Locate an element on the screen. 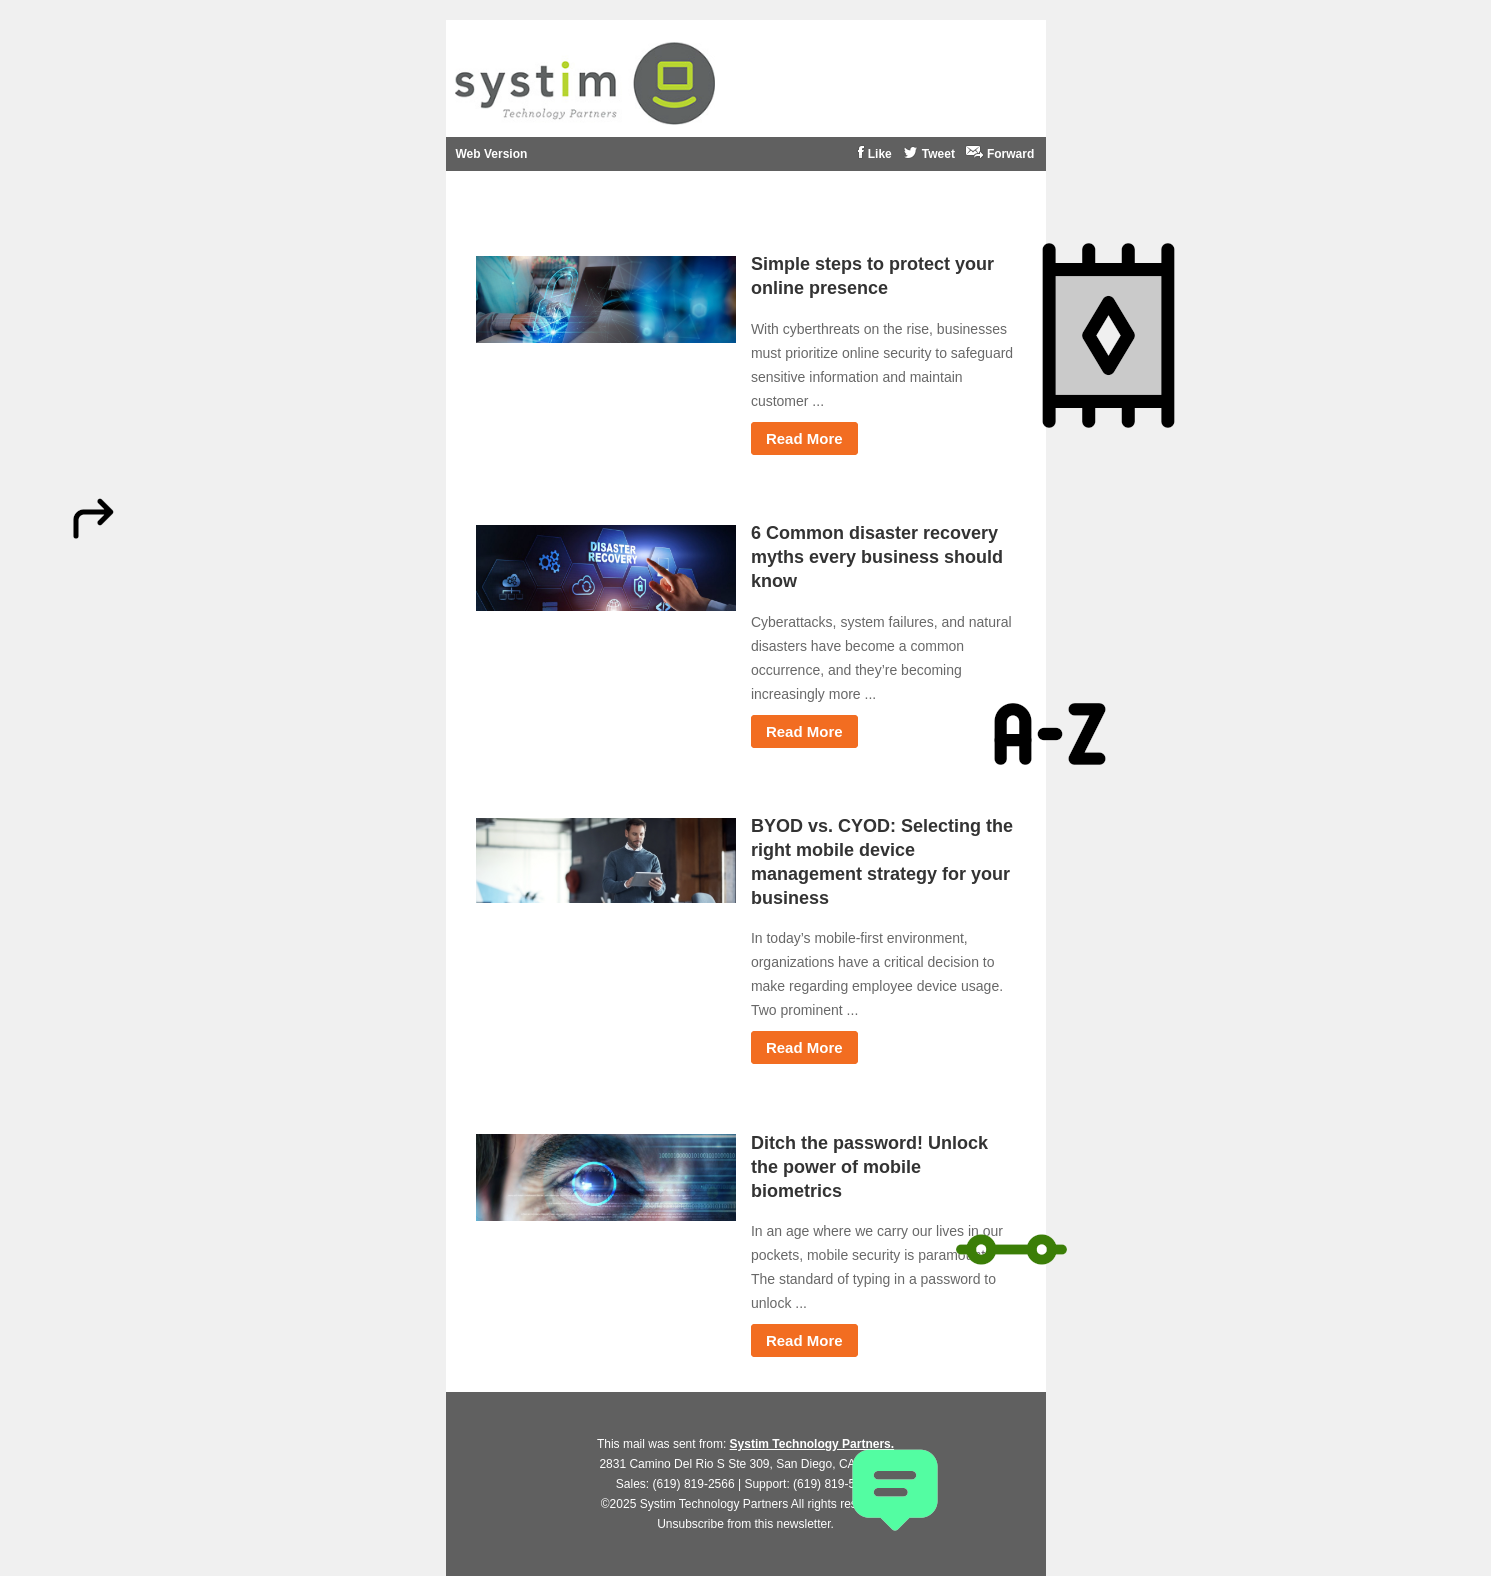 The image size is (1491, 1576). indicates a closed circuit or active connection is located at coordinates (1011, 1249).